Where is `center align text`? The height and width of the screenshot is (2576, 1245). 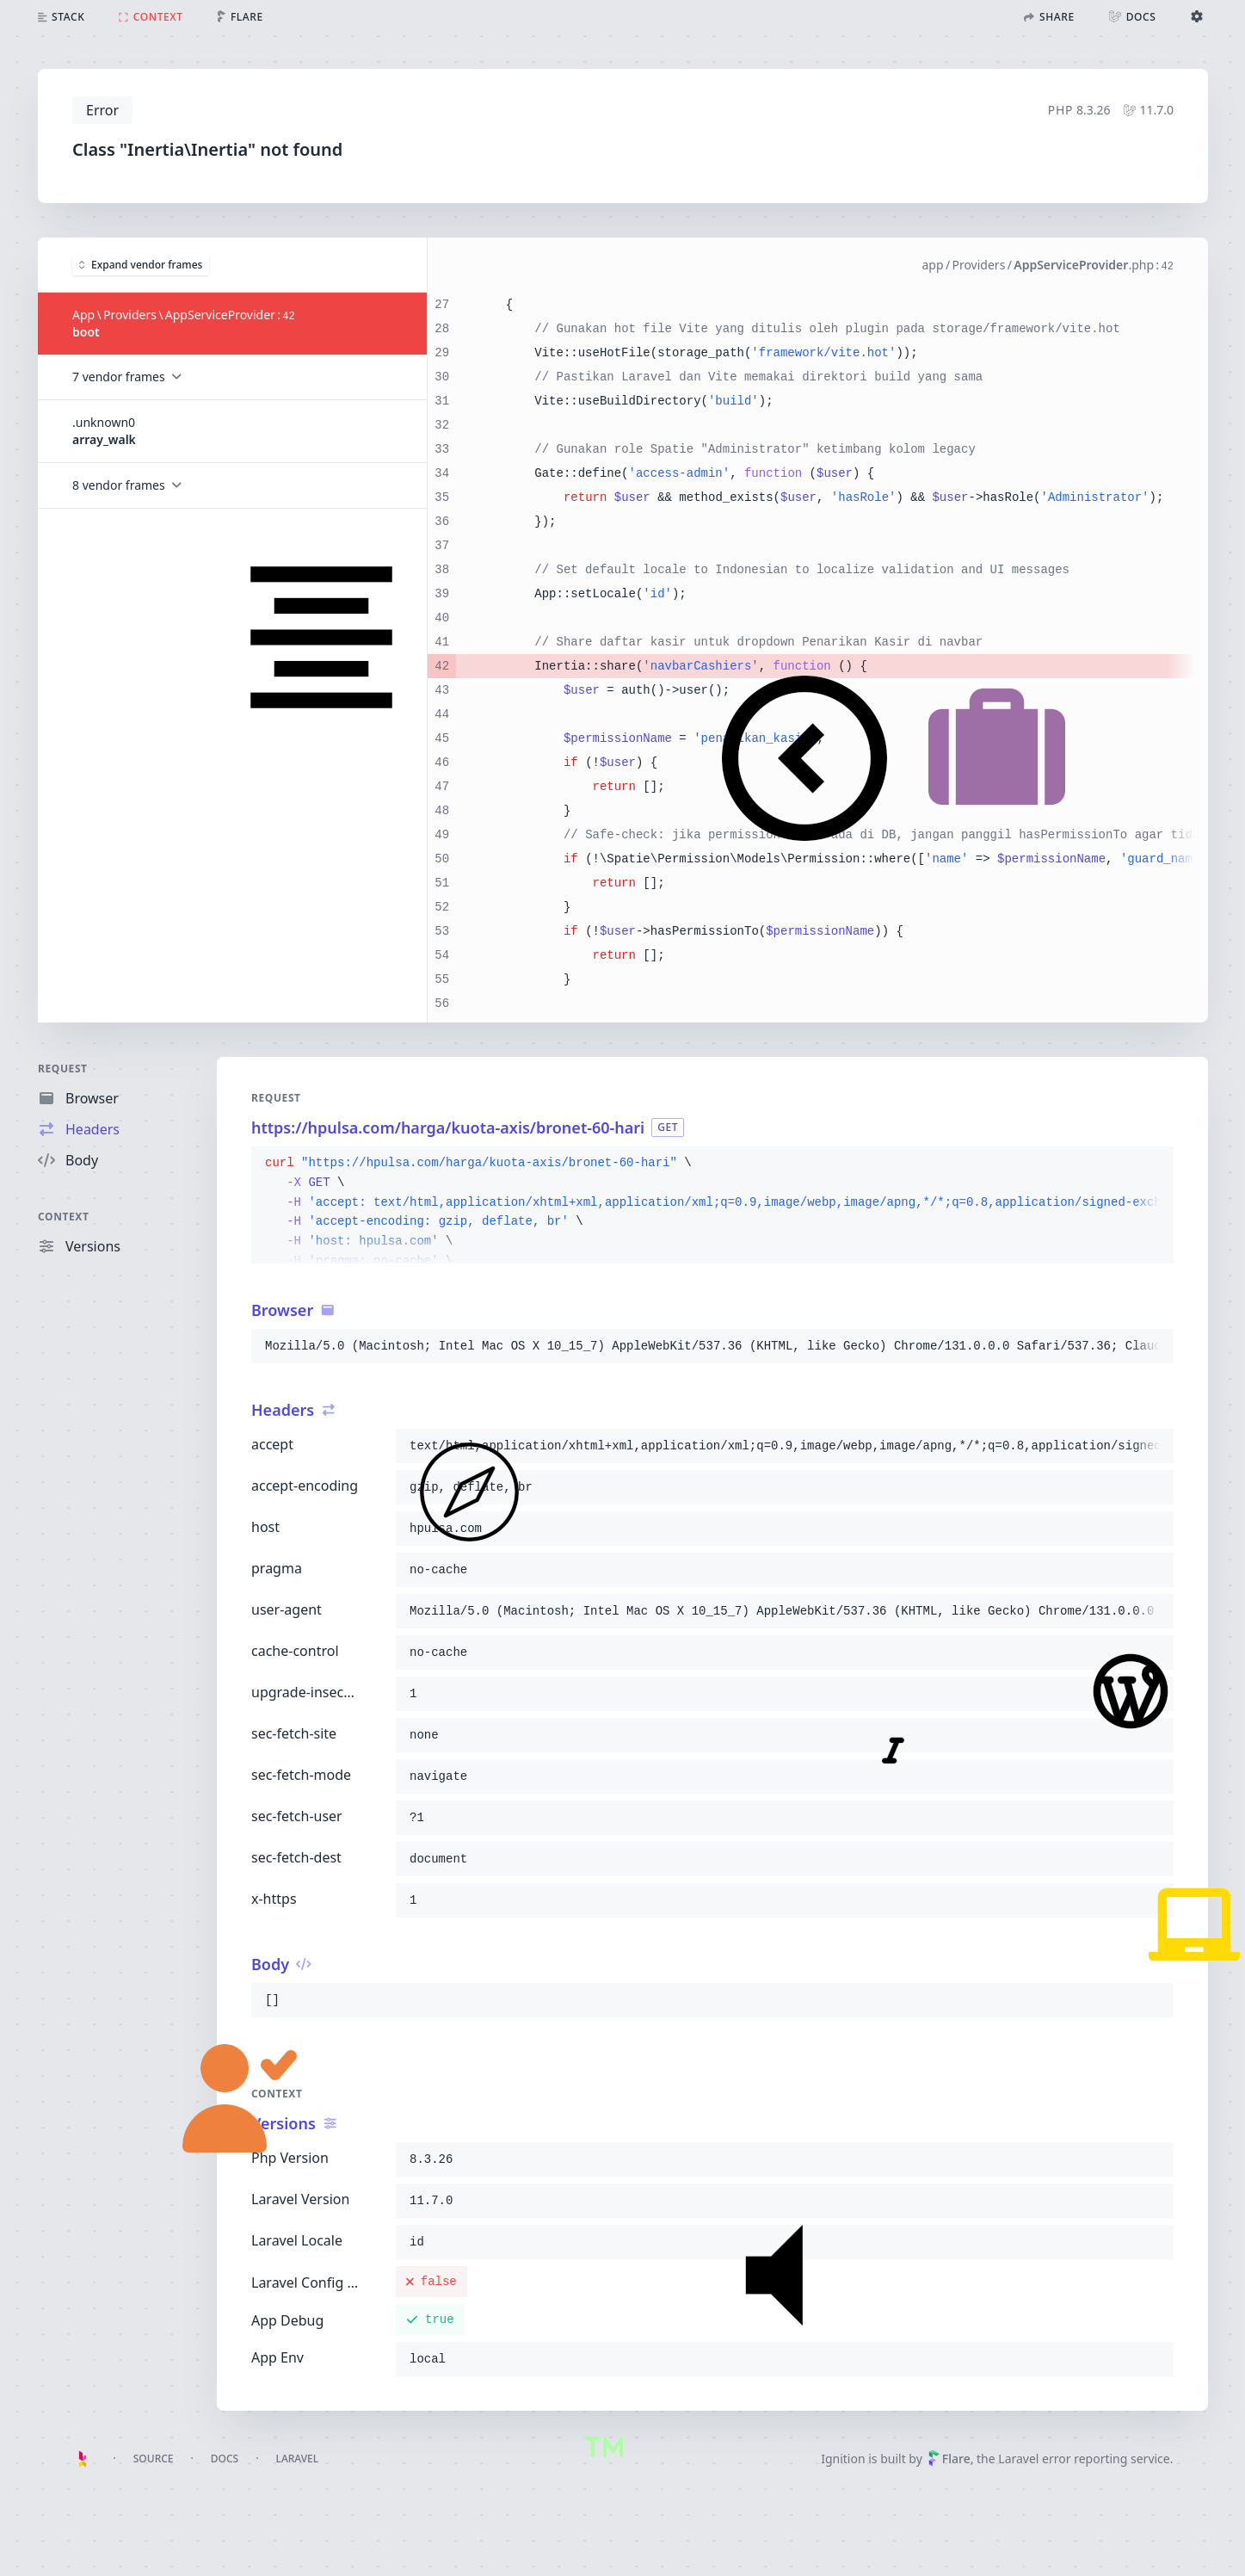
center align text is located at coordinates (321, 637).